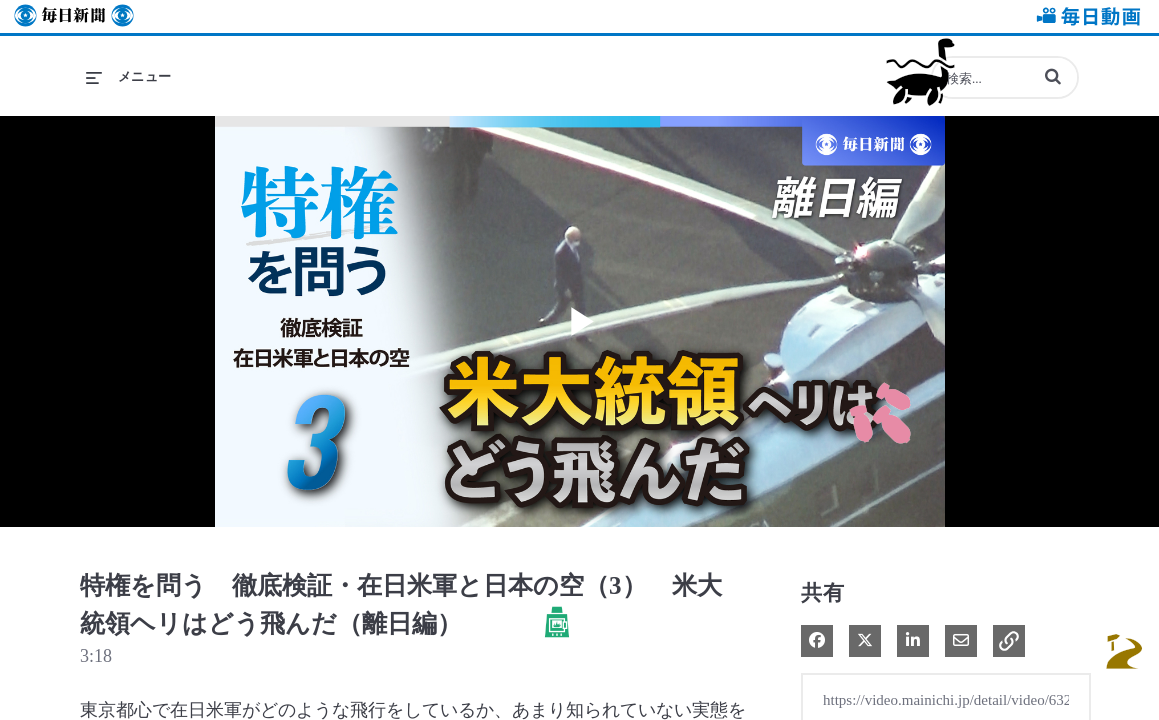 This screenshot has width=1159, height=720. I want to click on initiate an airstrike or bombing attack in-game, so click(880, 413).